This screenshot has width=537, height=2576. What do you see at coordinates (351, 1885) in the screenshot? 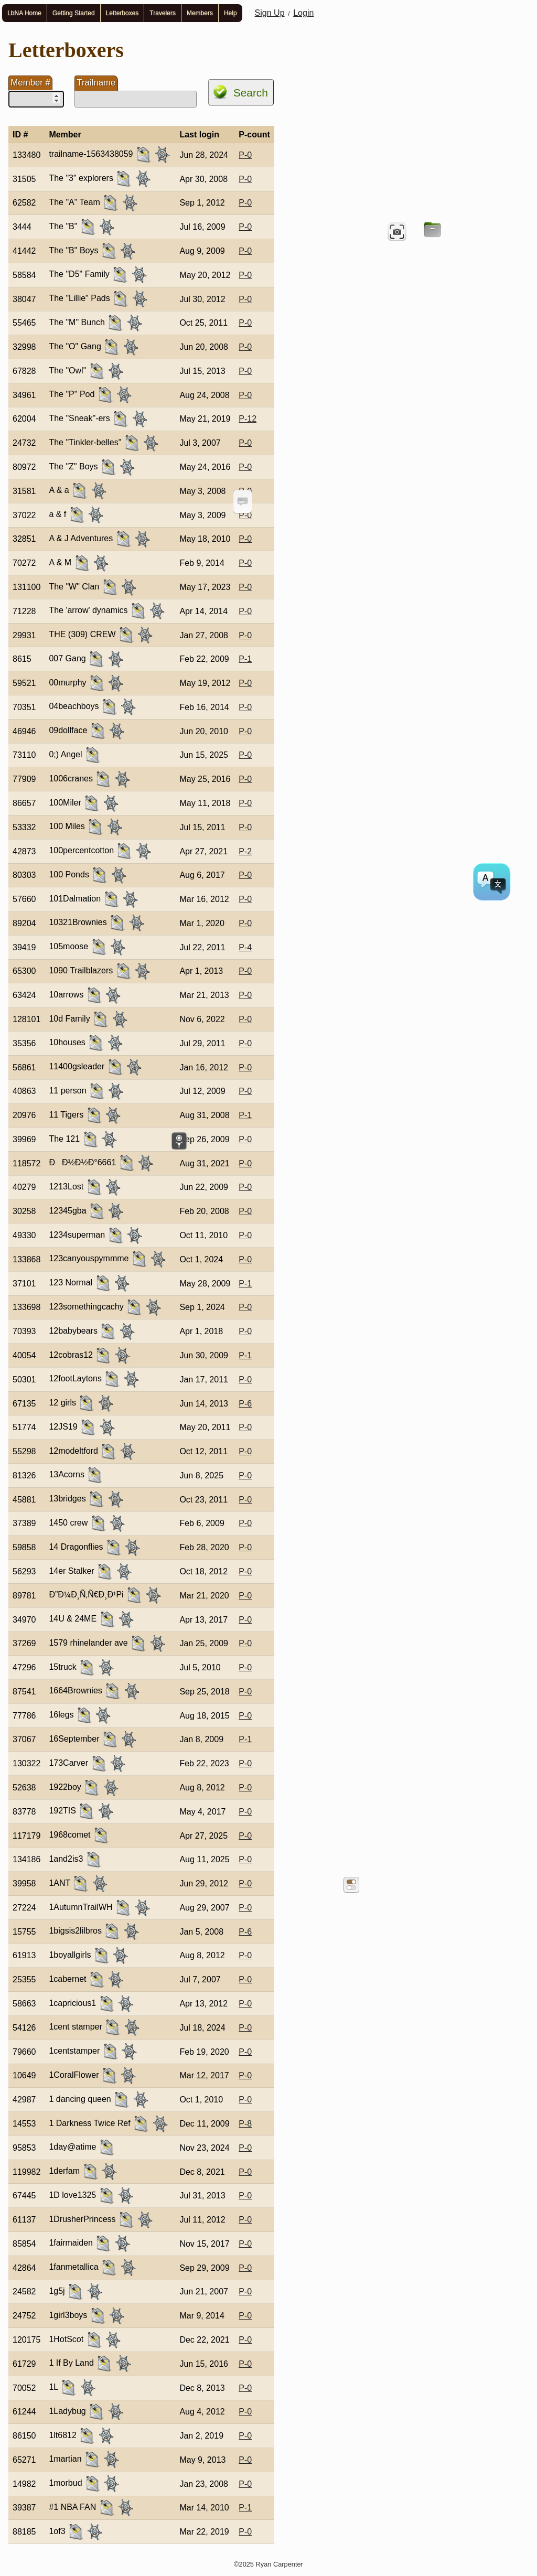
I see `open unity tweak tool settings` at bounding box center [351, 1885].